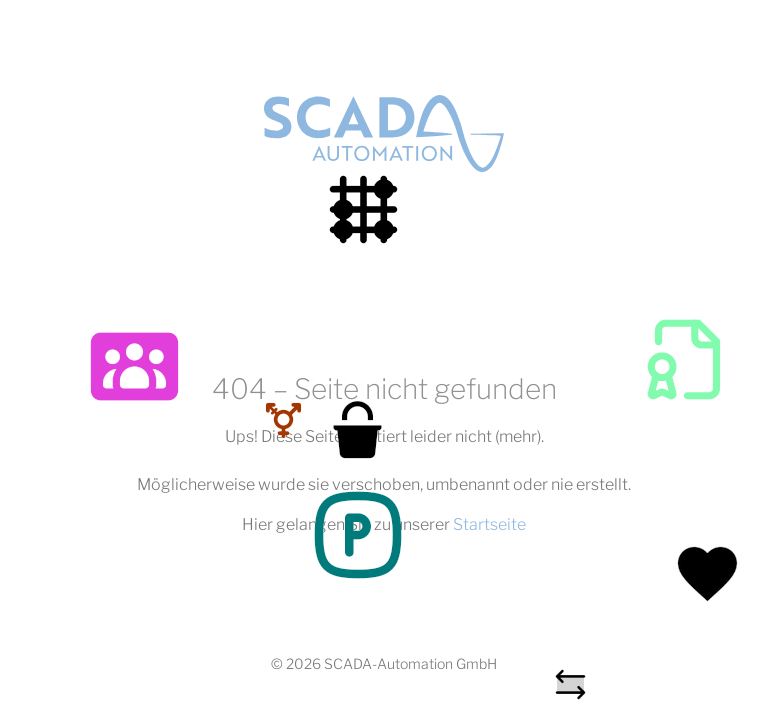 Image resolution: width=768 pixels, height=720 pixels. What do you see at coordinates (134, 366) in the screenshot?
I see `view team or group members` at bounding box center [134, 366].